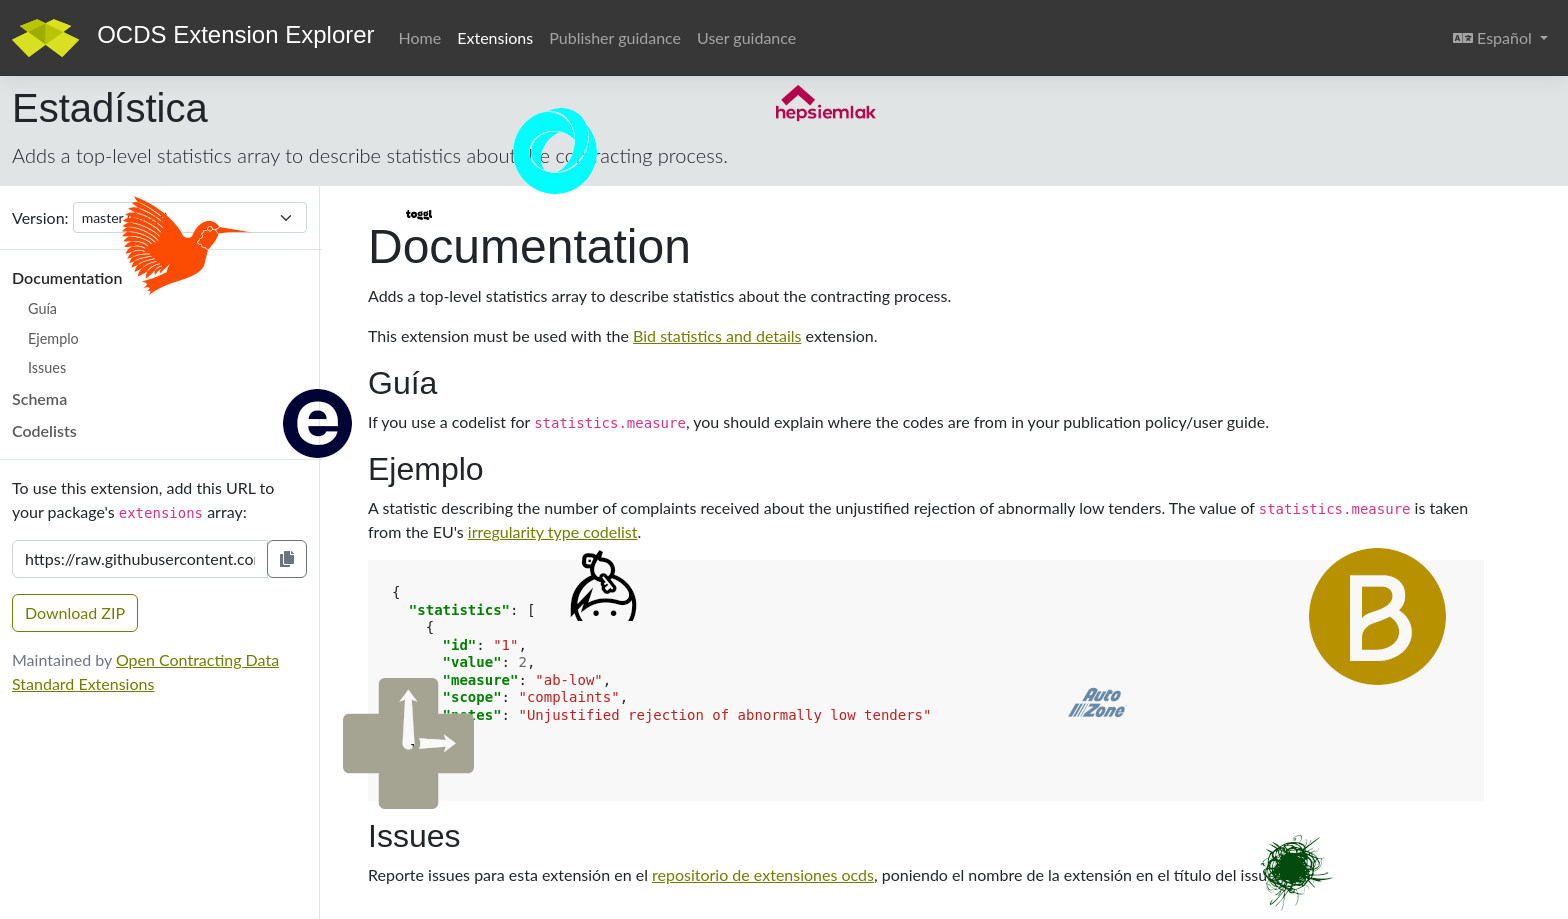 The height and width of the screenshot is (919, 1568). Describe the element at coordinates (408, 743) in the screenshot. I see `open RescueTime app` at that location.